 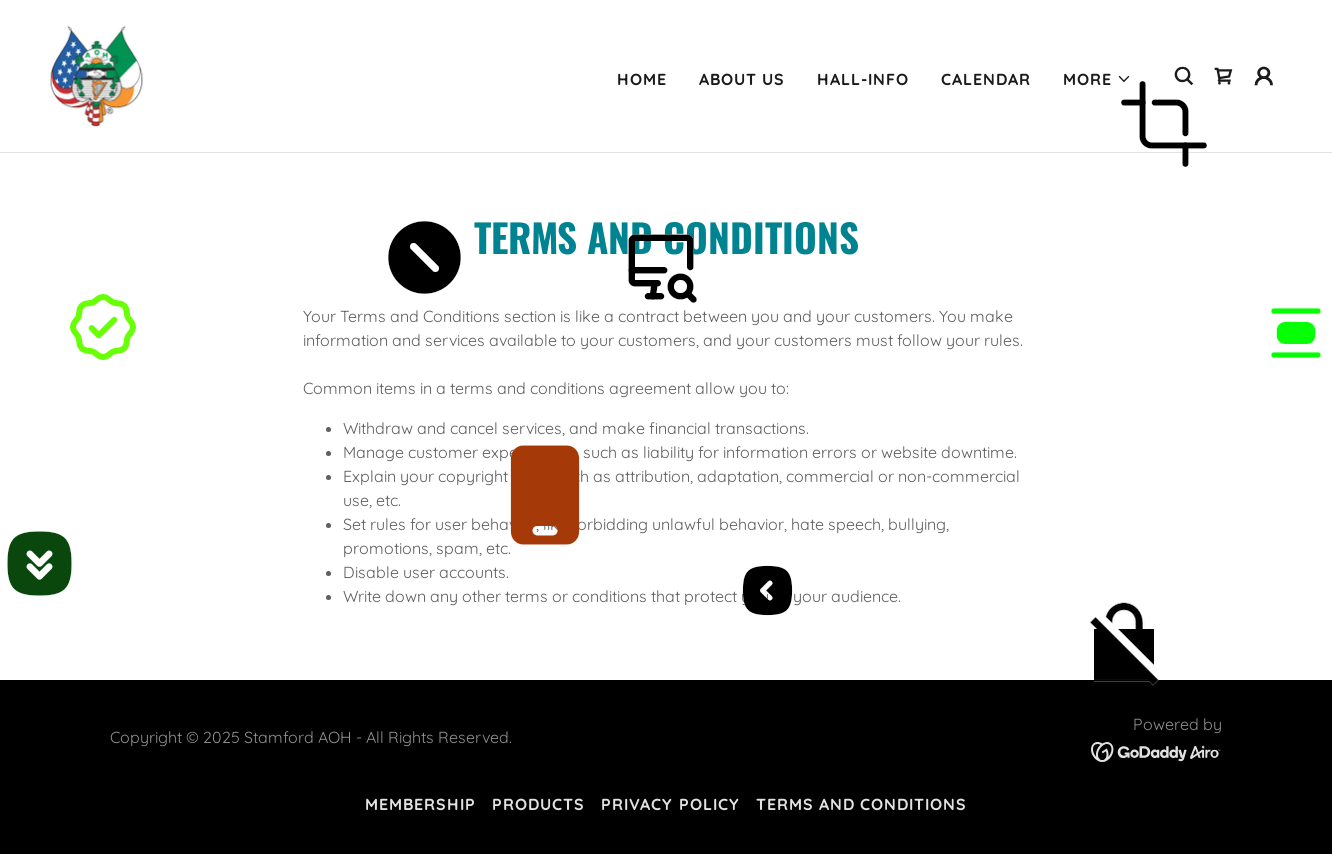 I want to click on crop an image or photo, so click(x=1164, y=124).